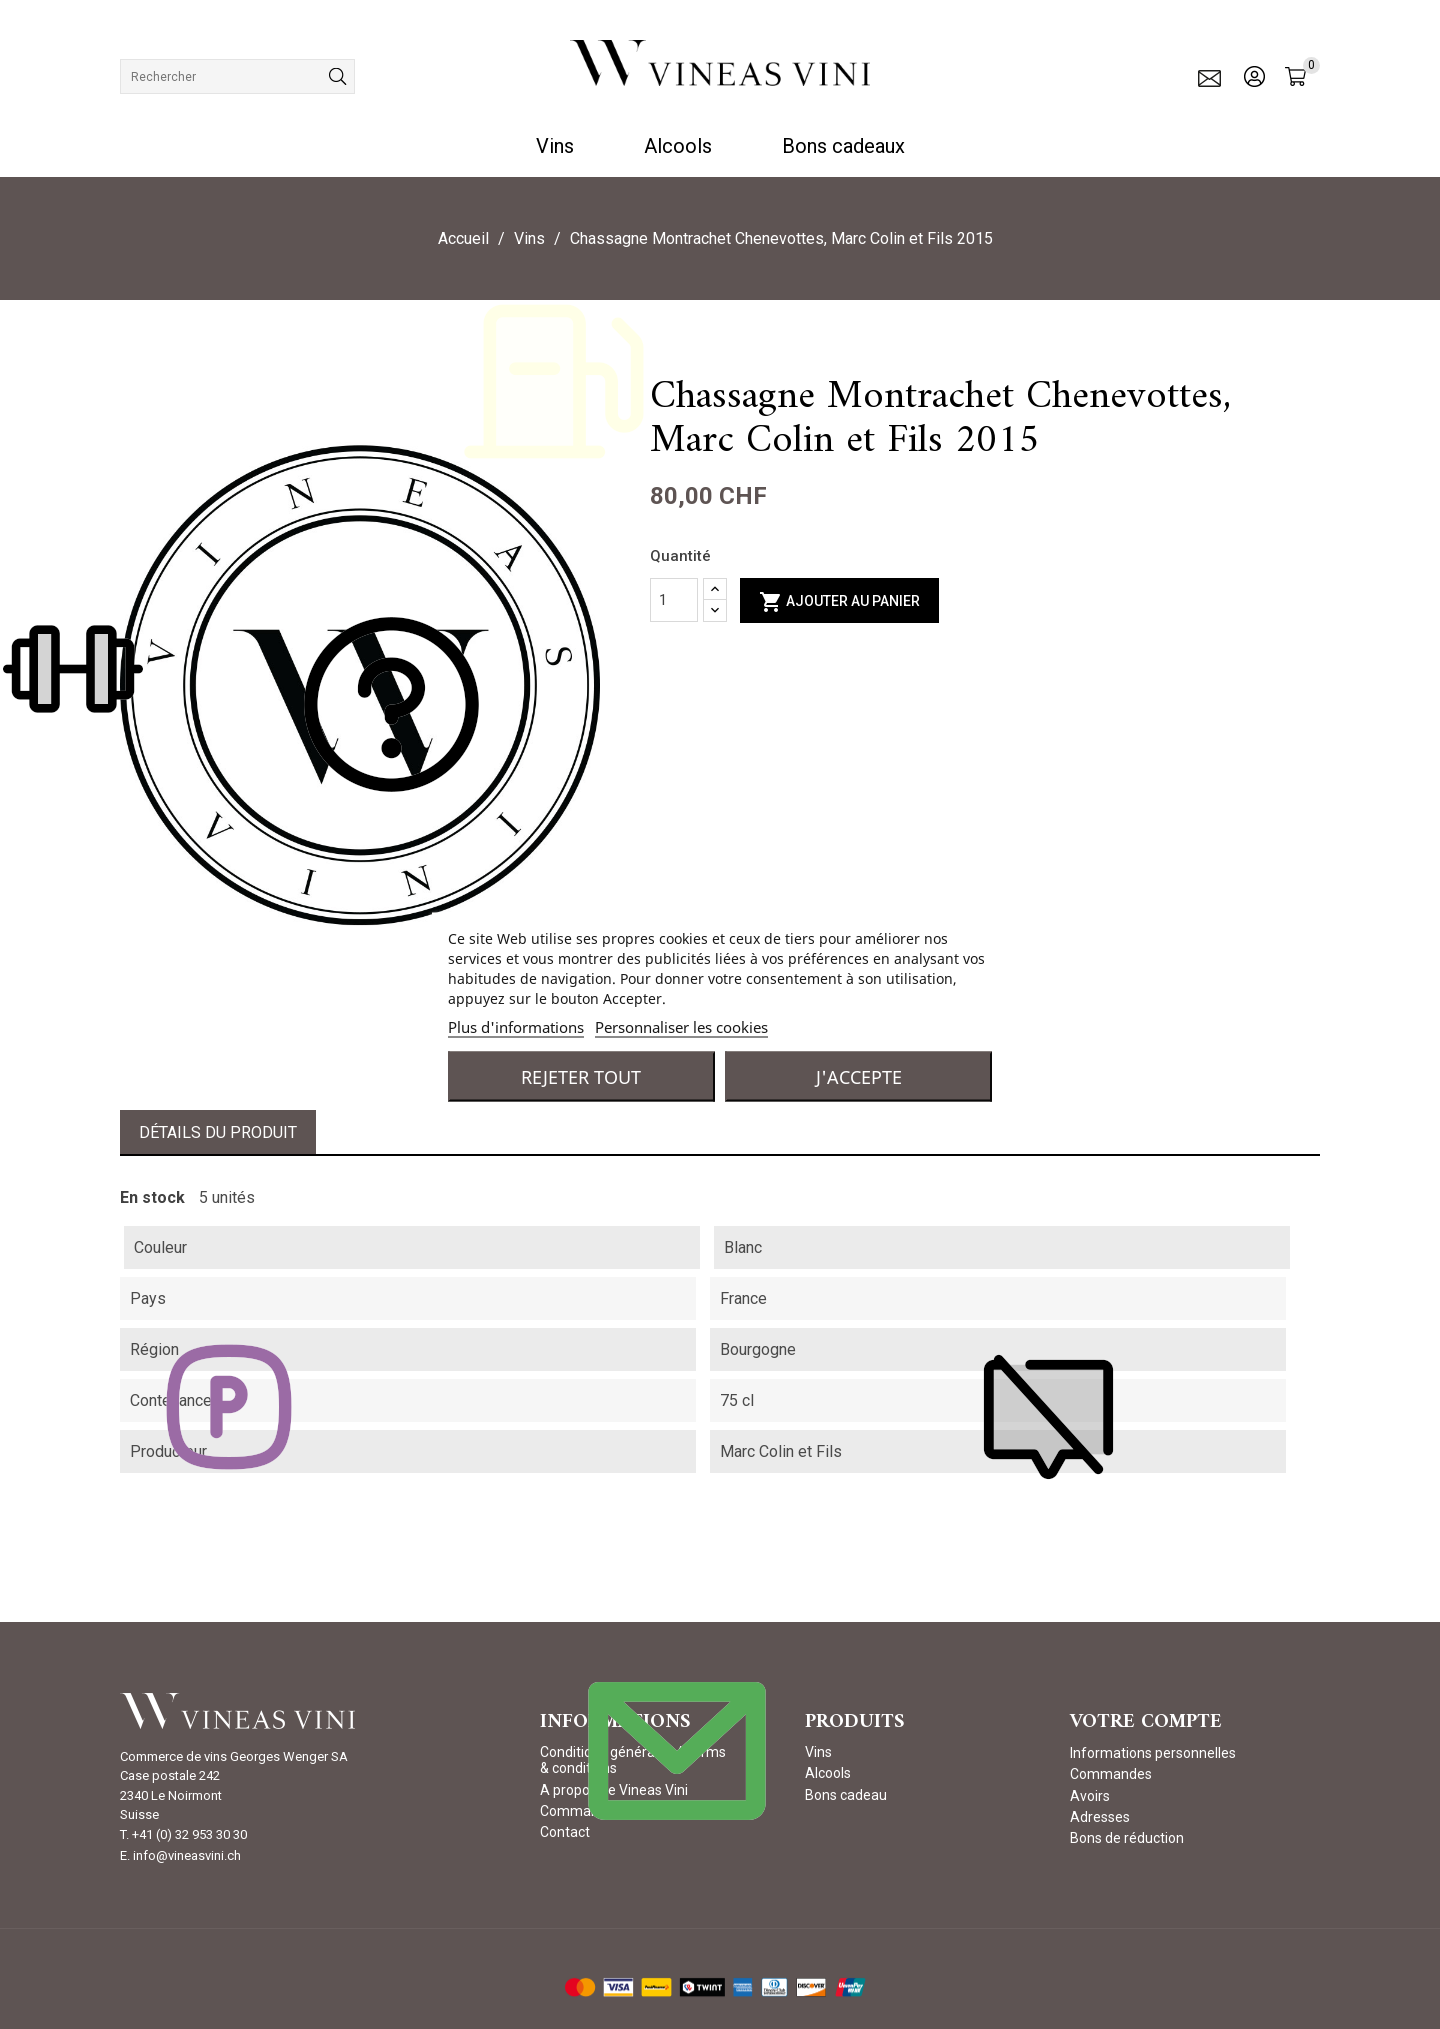 This screenshot has height=2029, width=1440. I want to click on indicates parking availability or location, so click(229, 1407).